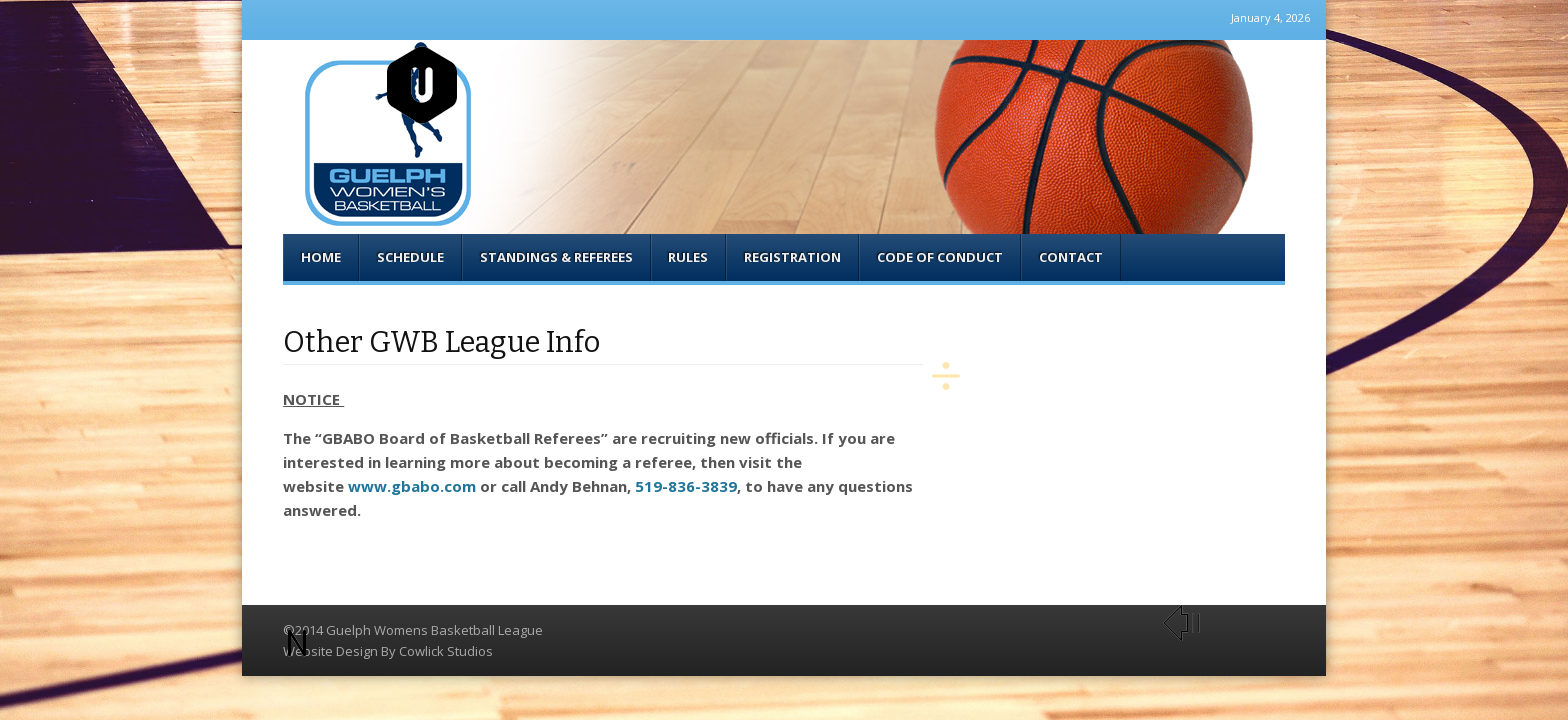  What do you see at coordinates (946, 376) in the screenshot?
I see `perform a division calculation` at bounding box center [946, 376].